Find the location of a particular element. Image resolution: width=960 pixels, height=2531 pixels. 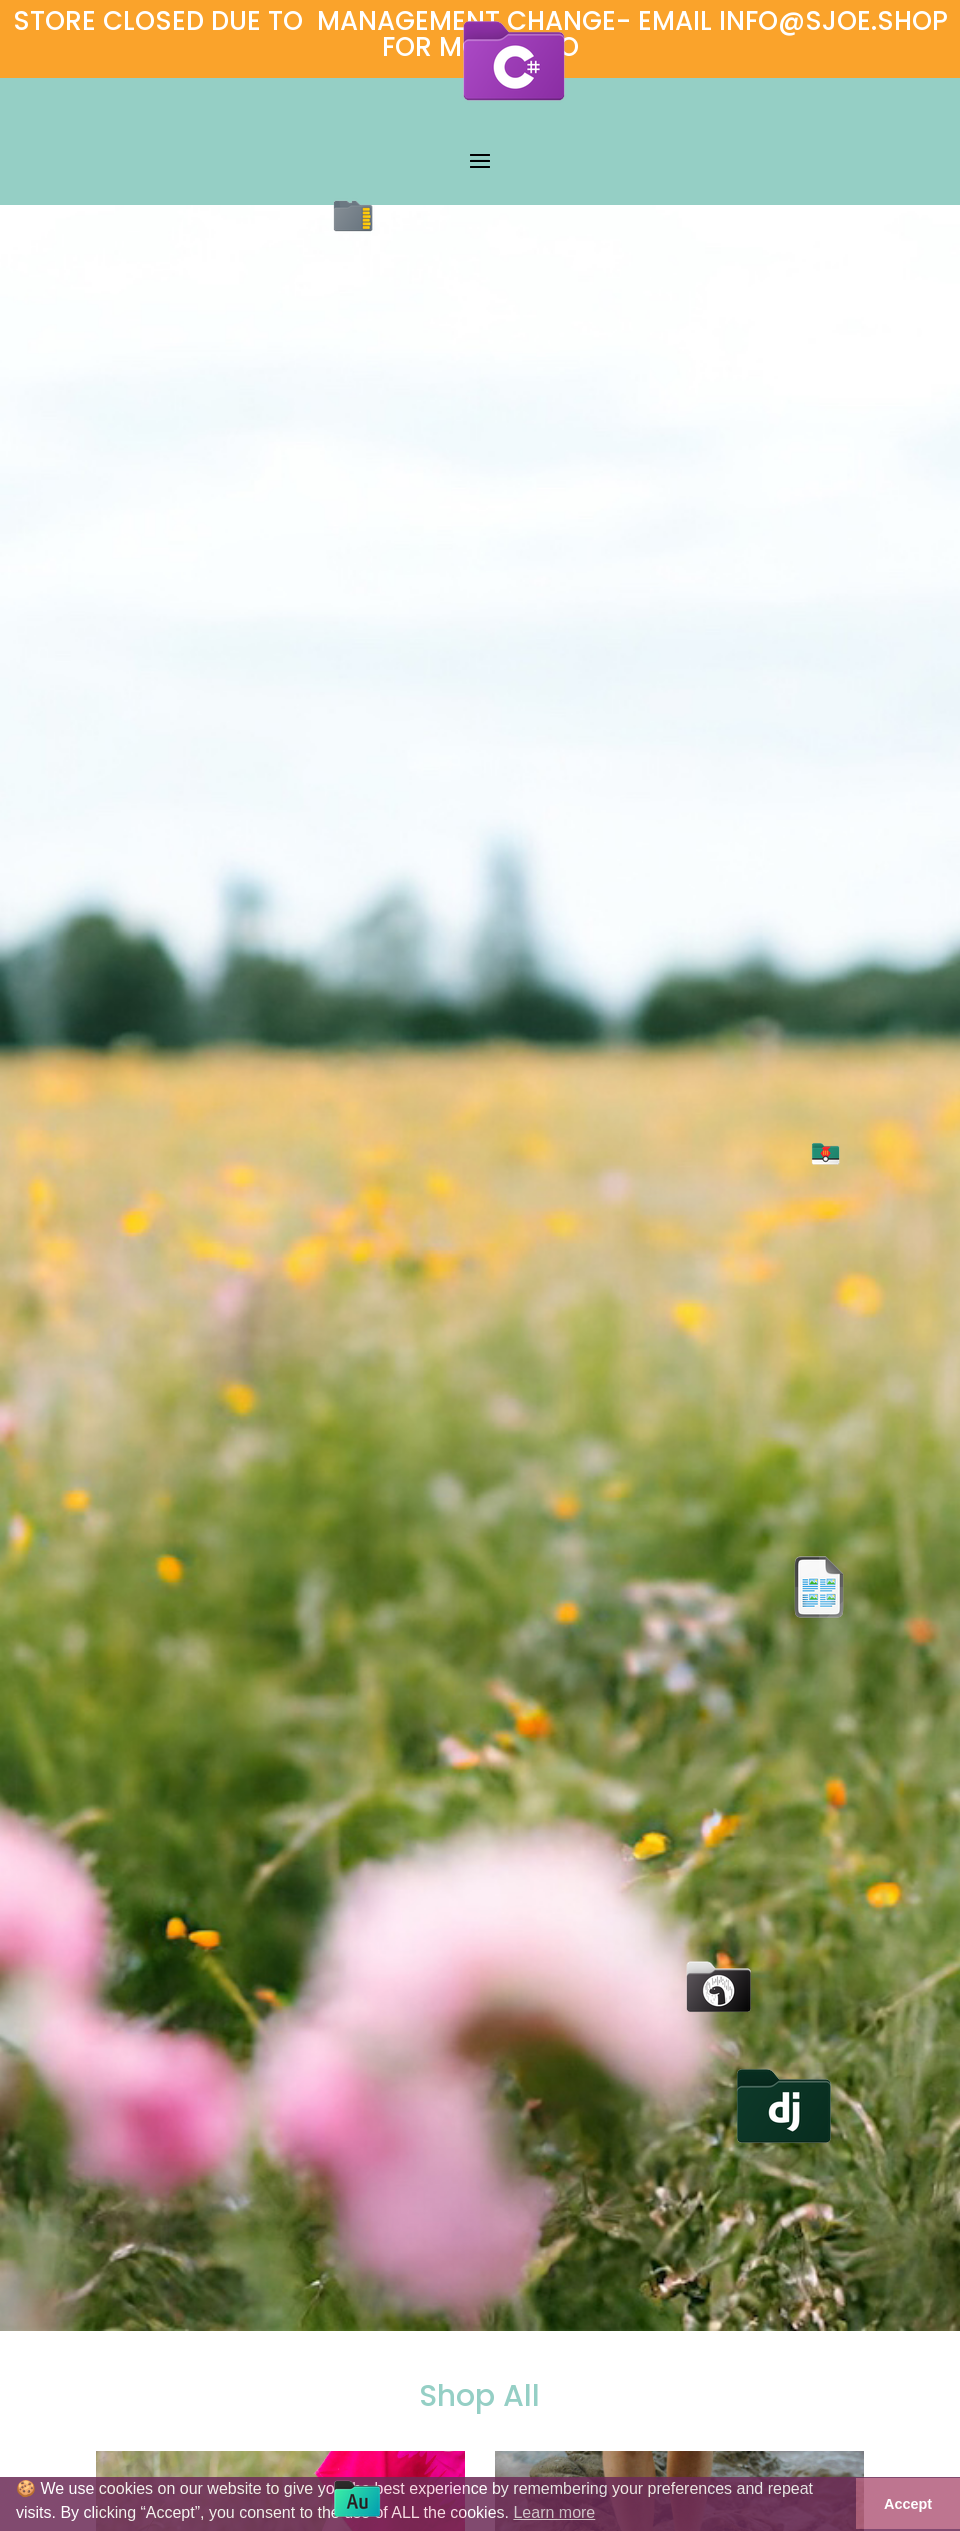

libreoffice master document file type is located at coordinates (819, 1587).